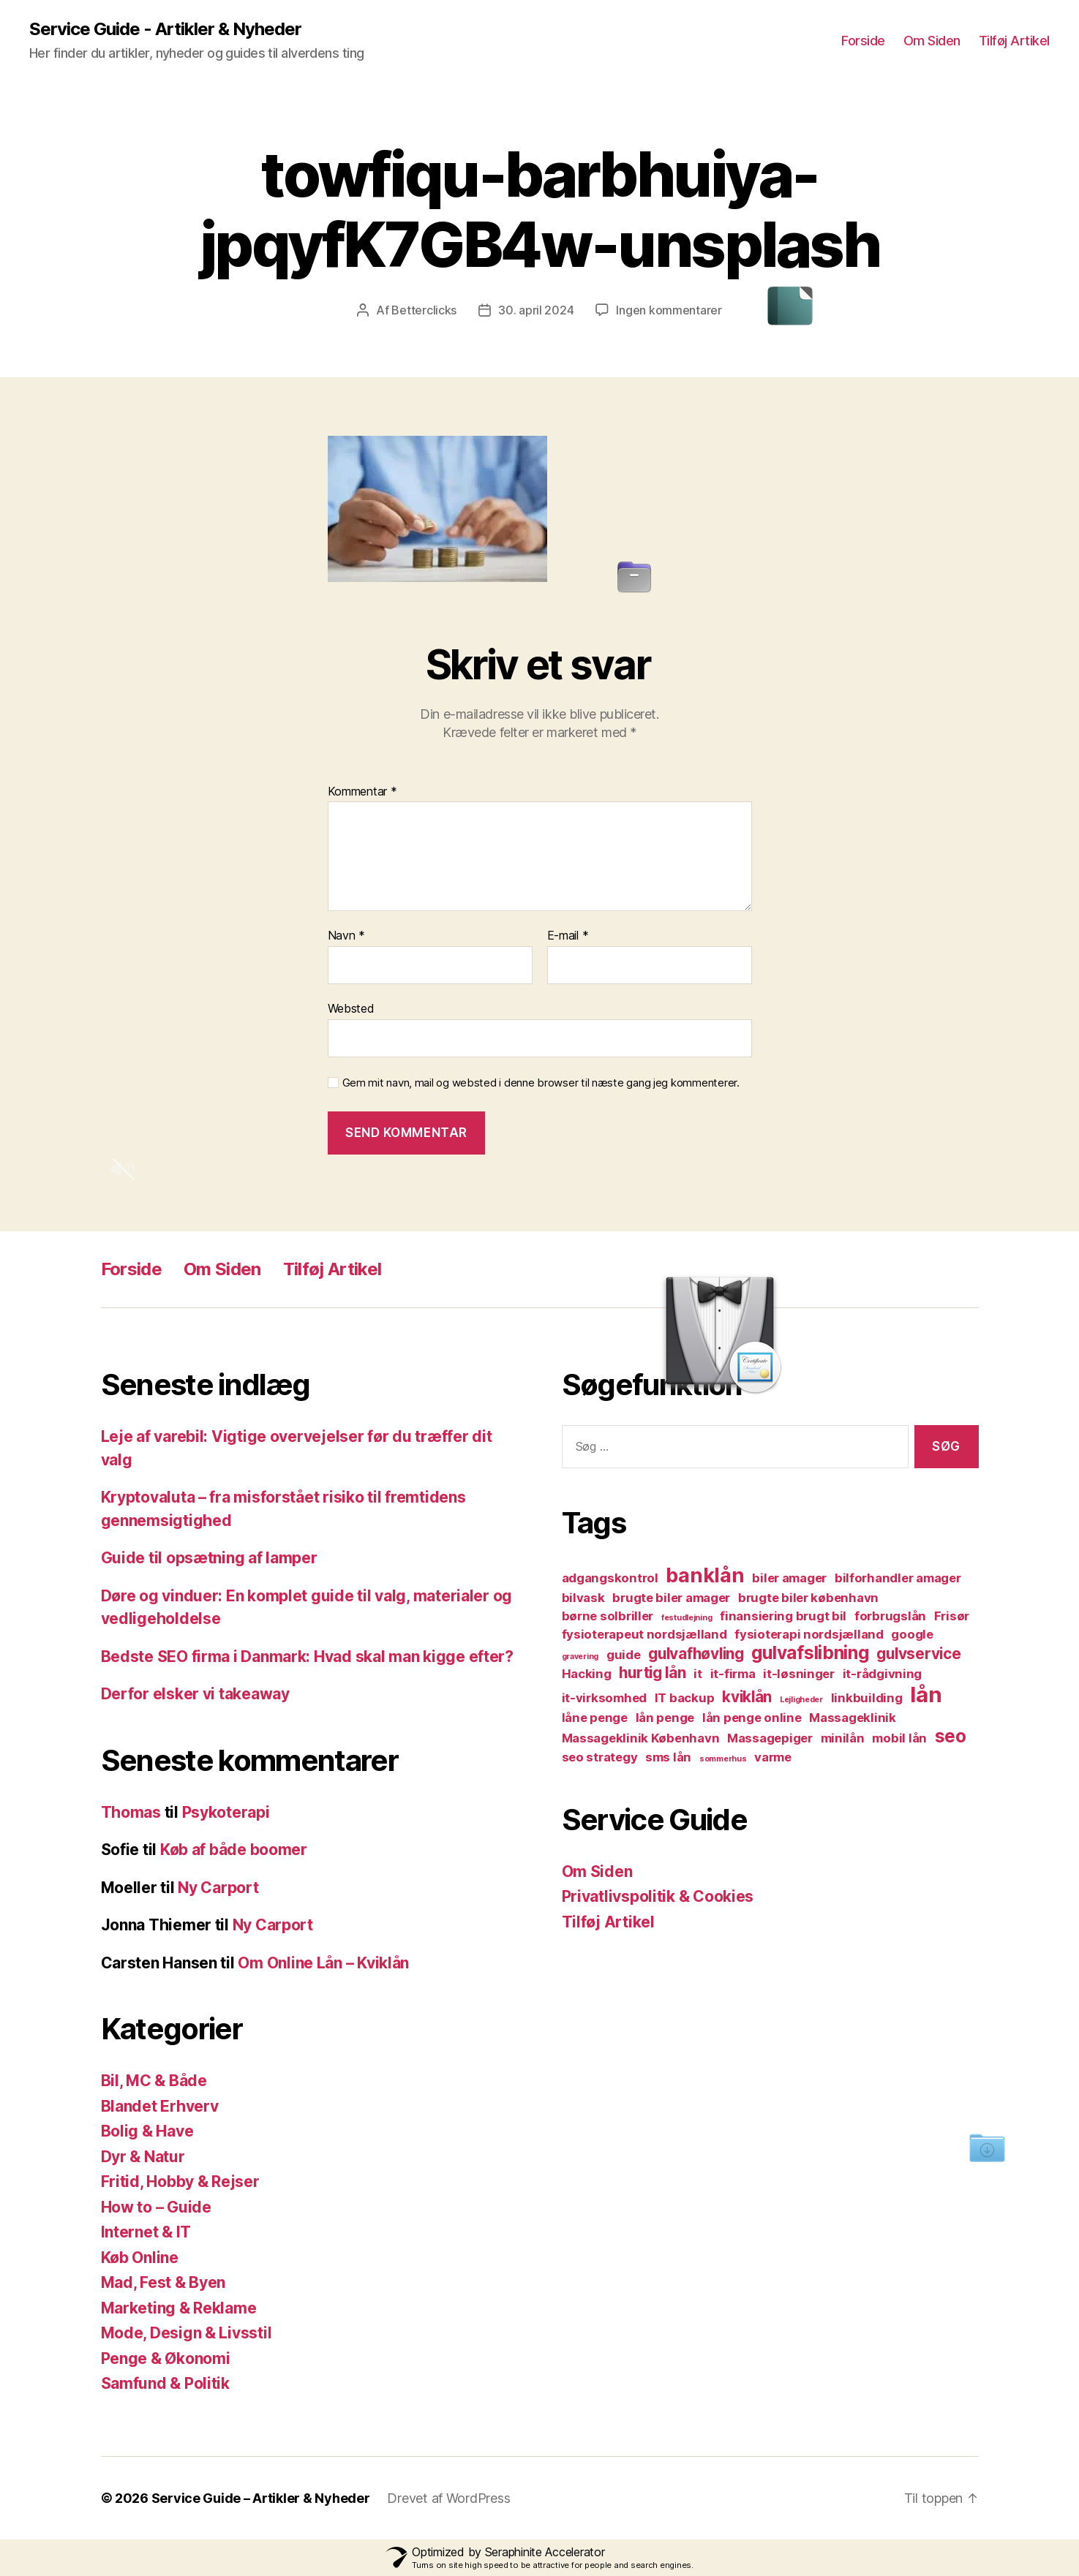  Describe the element at coordinates (634, 577) in the screenshot. I see `open the file manager` at that location.